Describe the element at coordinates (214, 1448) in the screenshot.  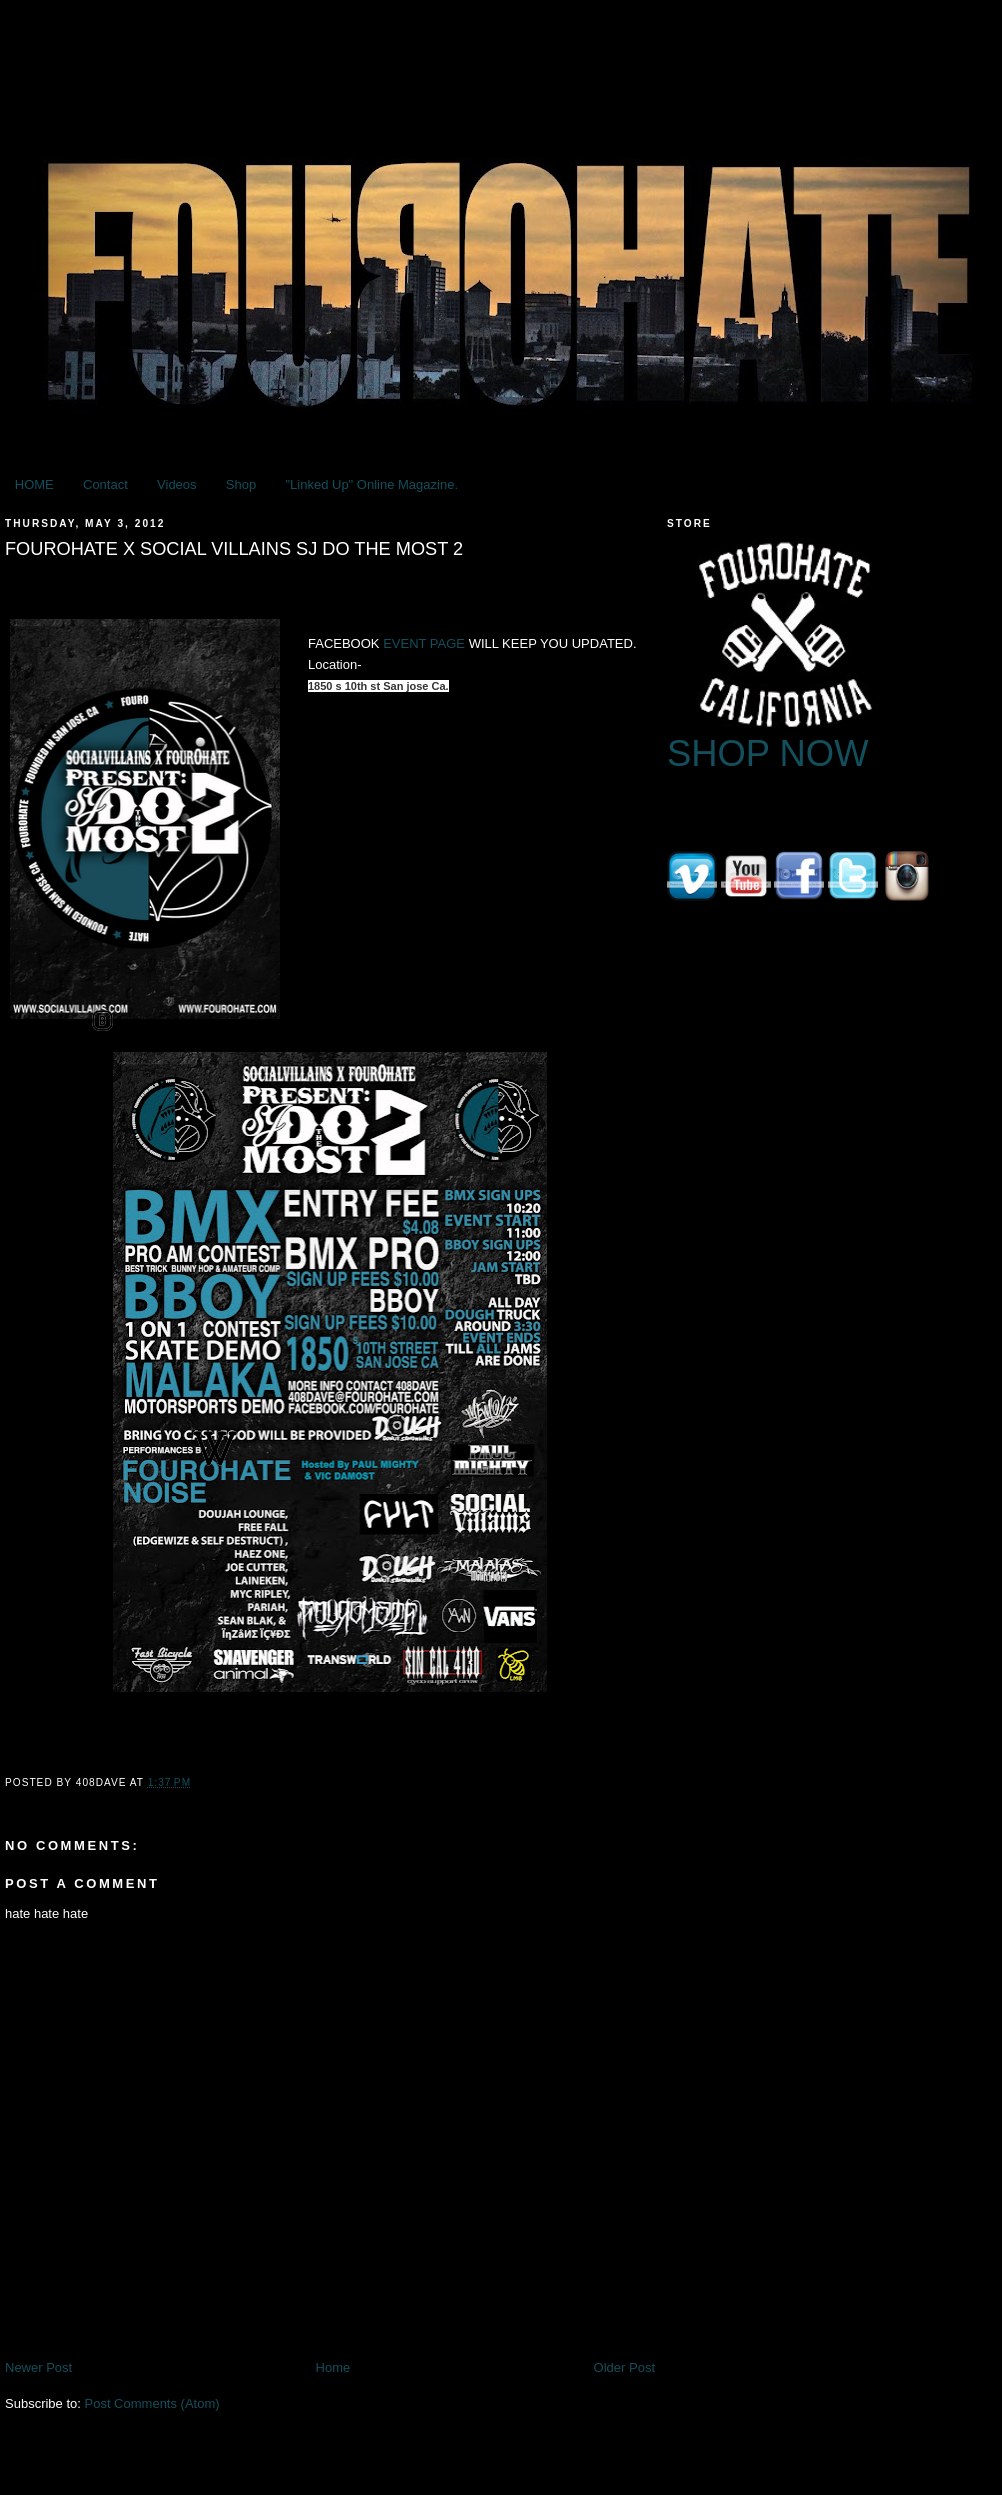
I see `open Wikipedia article` at that location.